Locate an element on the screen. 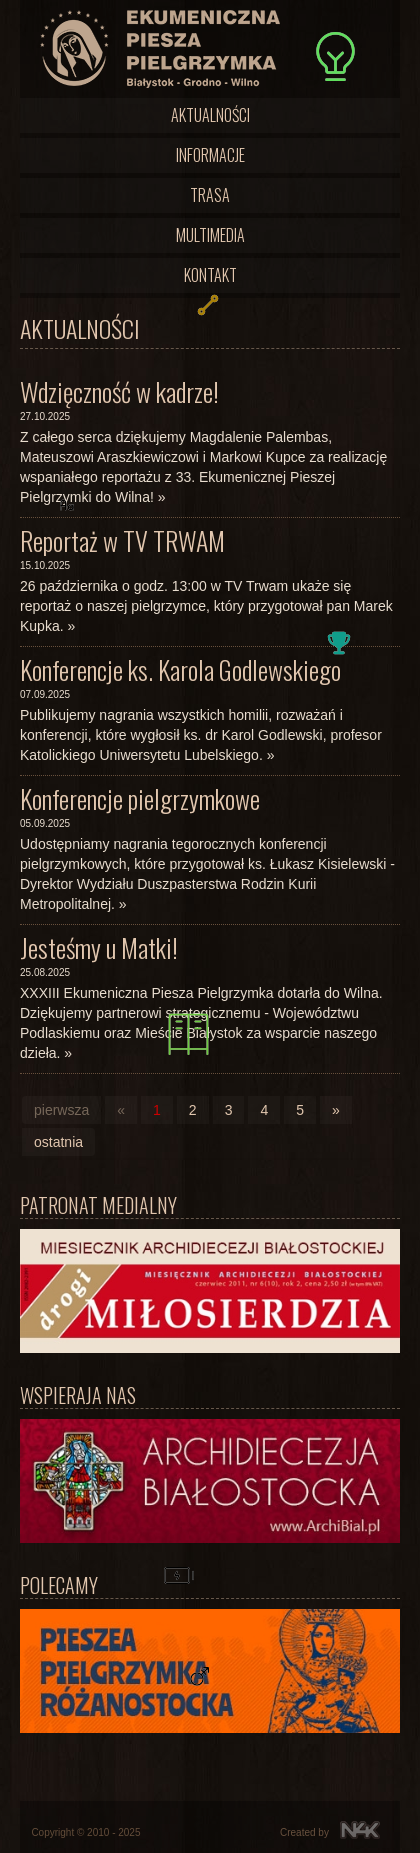 This screenshot has height=1853, width=420. draw a line between two points is located at coordinates (208, 305).